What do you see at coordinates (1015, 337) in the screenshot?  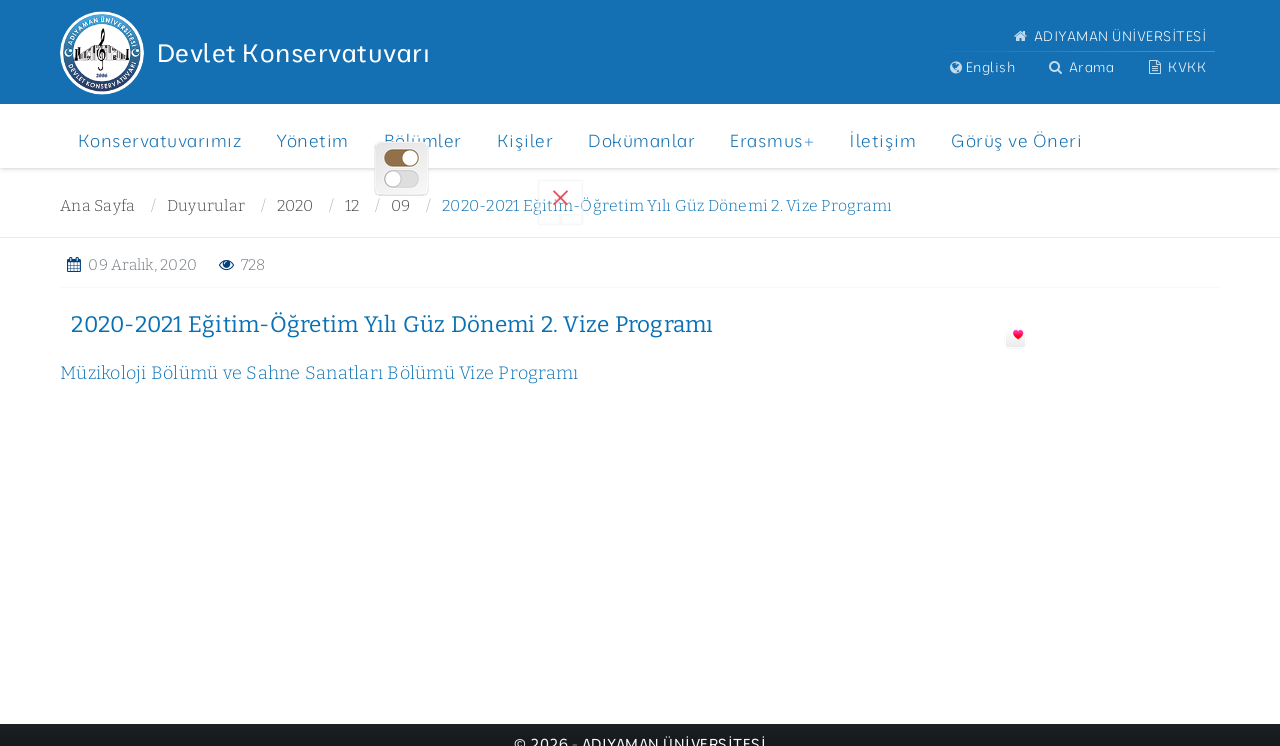 I see `open the Health app` at bounding box center [1015, 337].